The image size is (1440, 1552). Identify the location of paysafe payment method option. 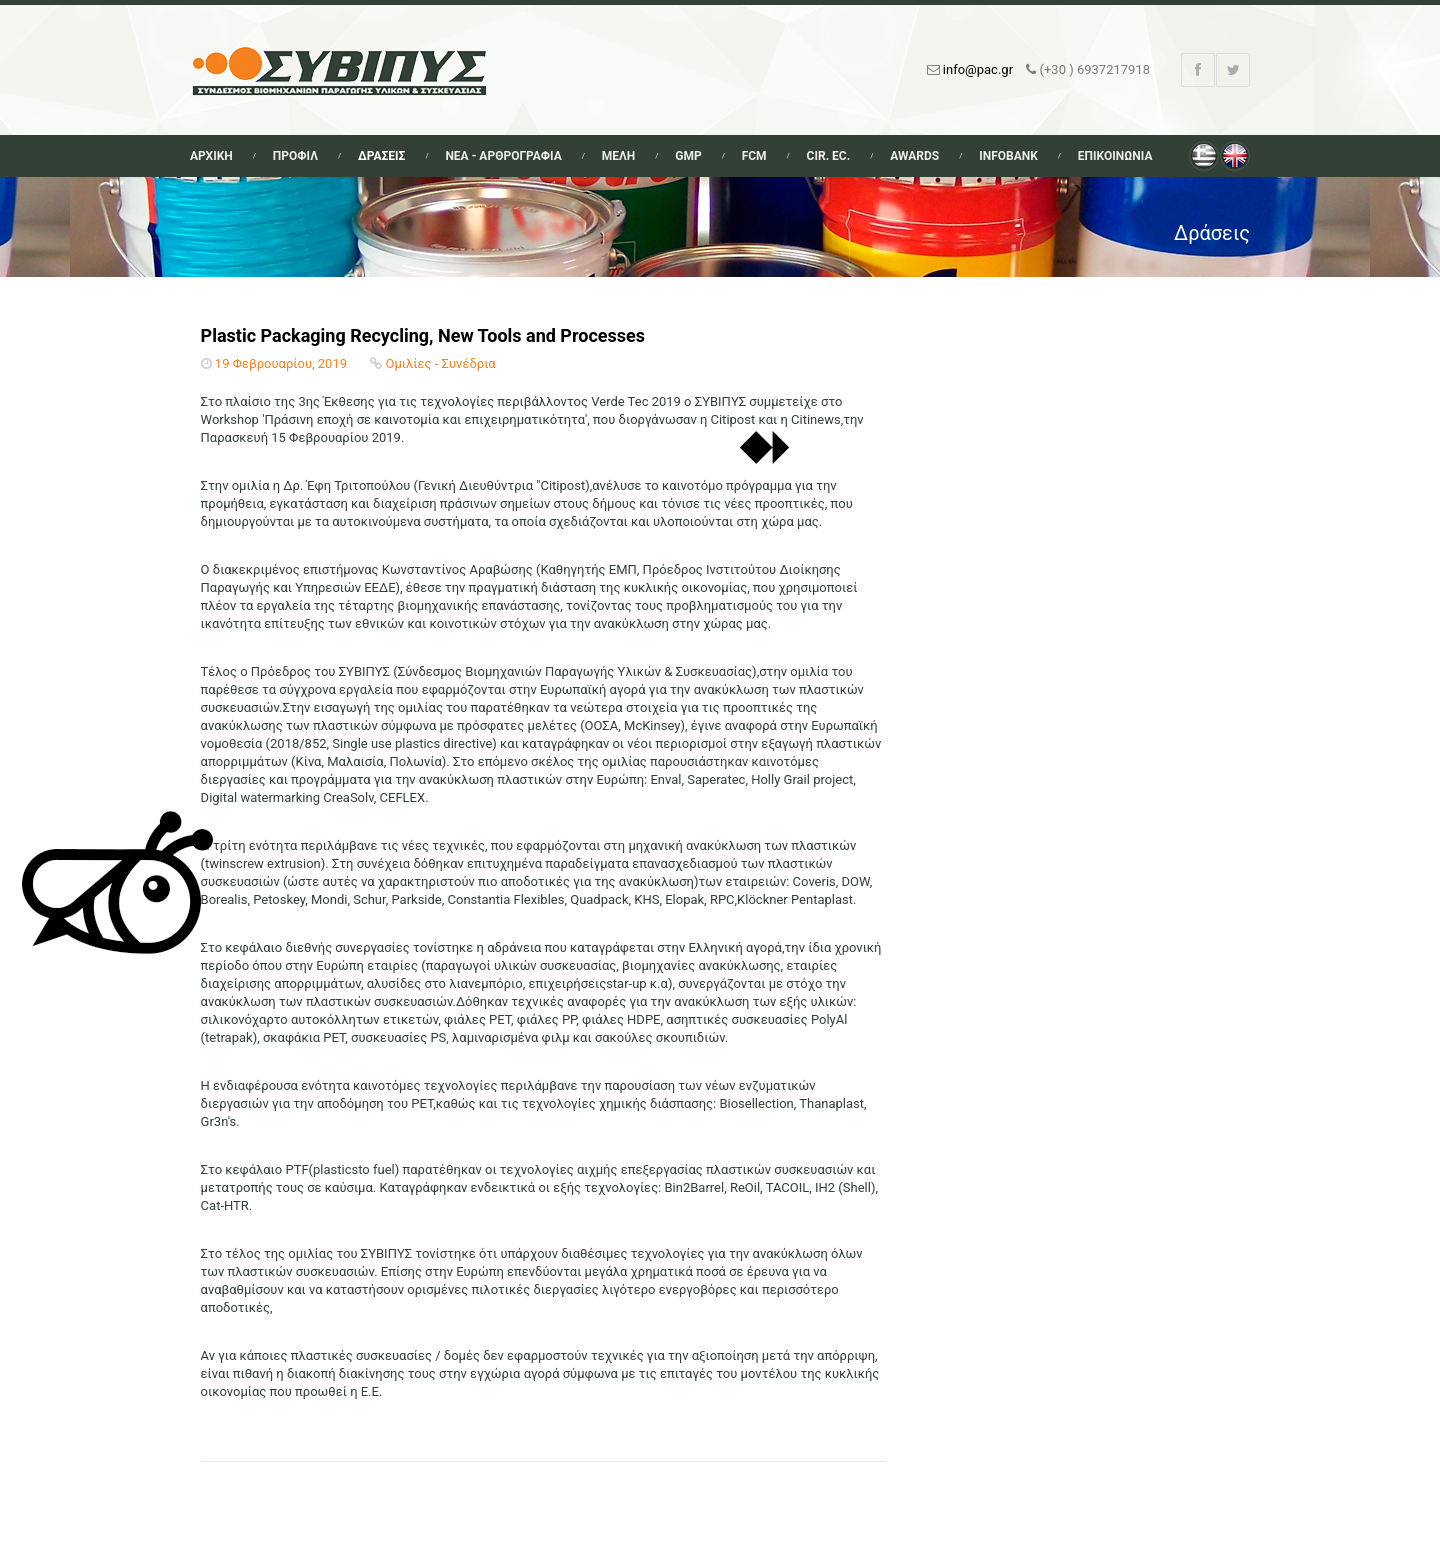
(764, 447).